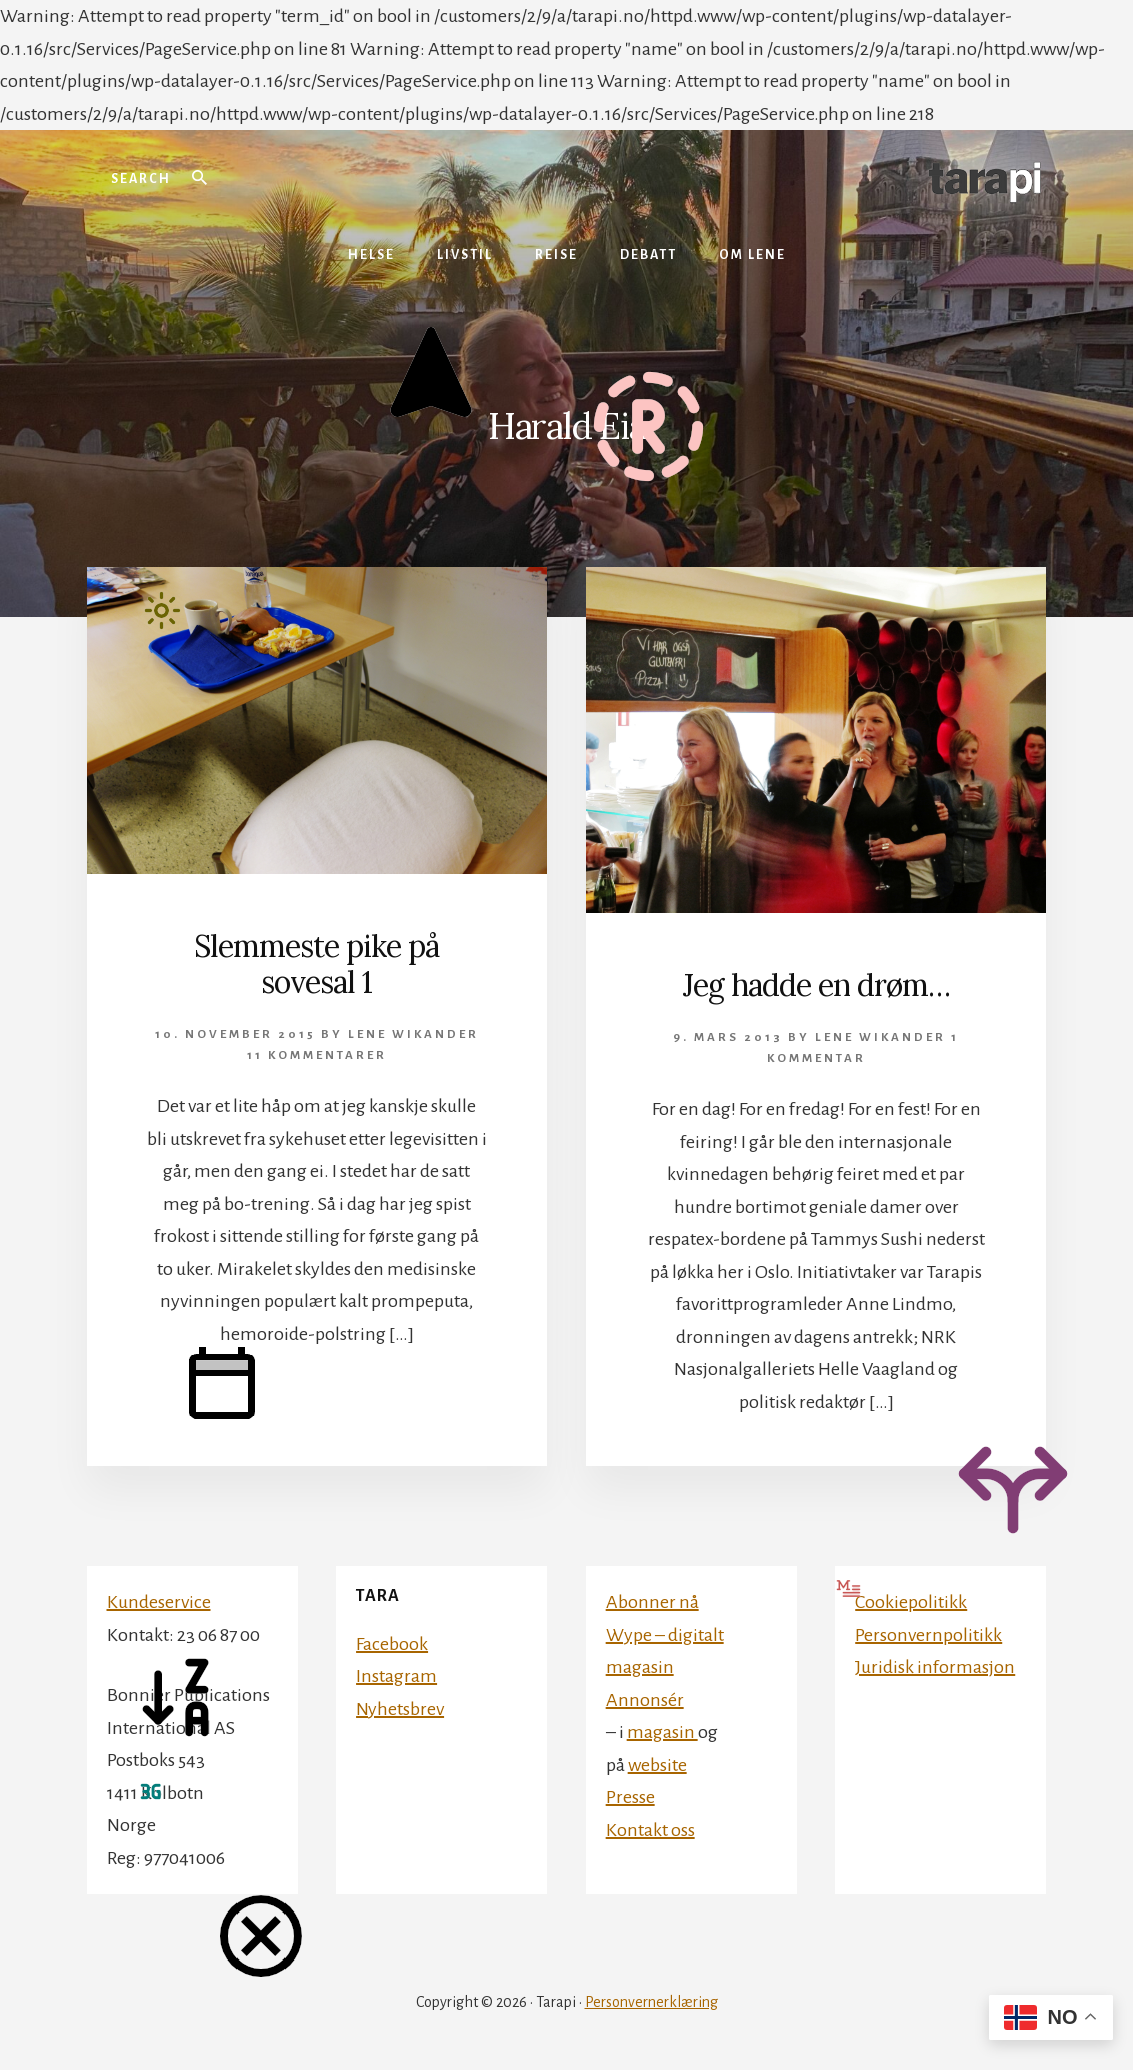  Describe the element at coordinates (222, 1383) in the screenshot. I see `view today's date` at that location.